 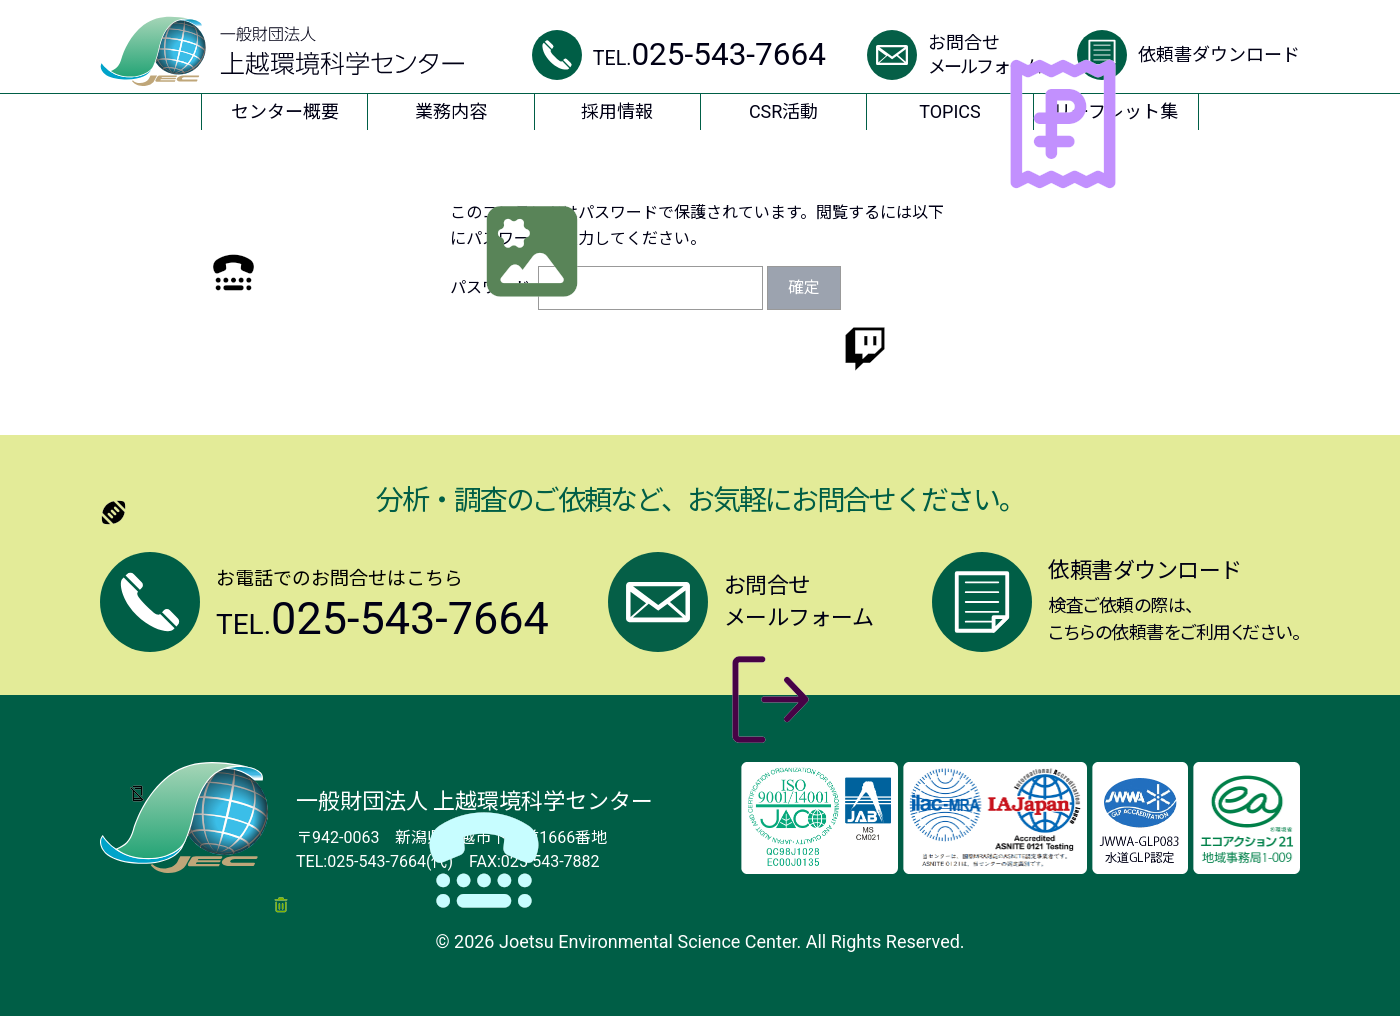 I want to click on view receipt or transaction in russian rubles, so click(x=1063, y=124).